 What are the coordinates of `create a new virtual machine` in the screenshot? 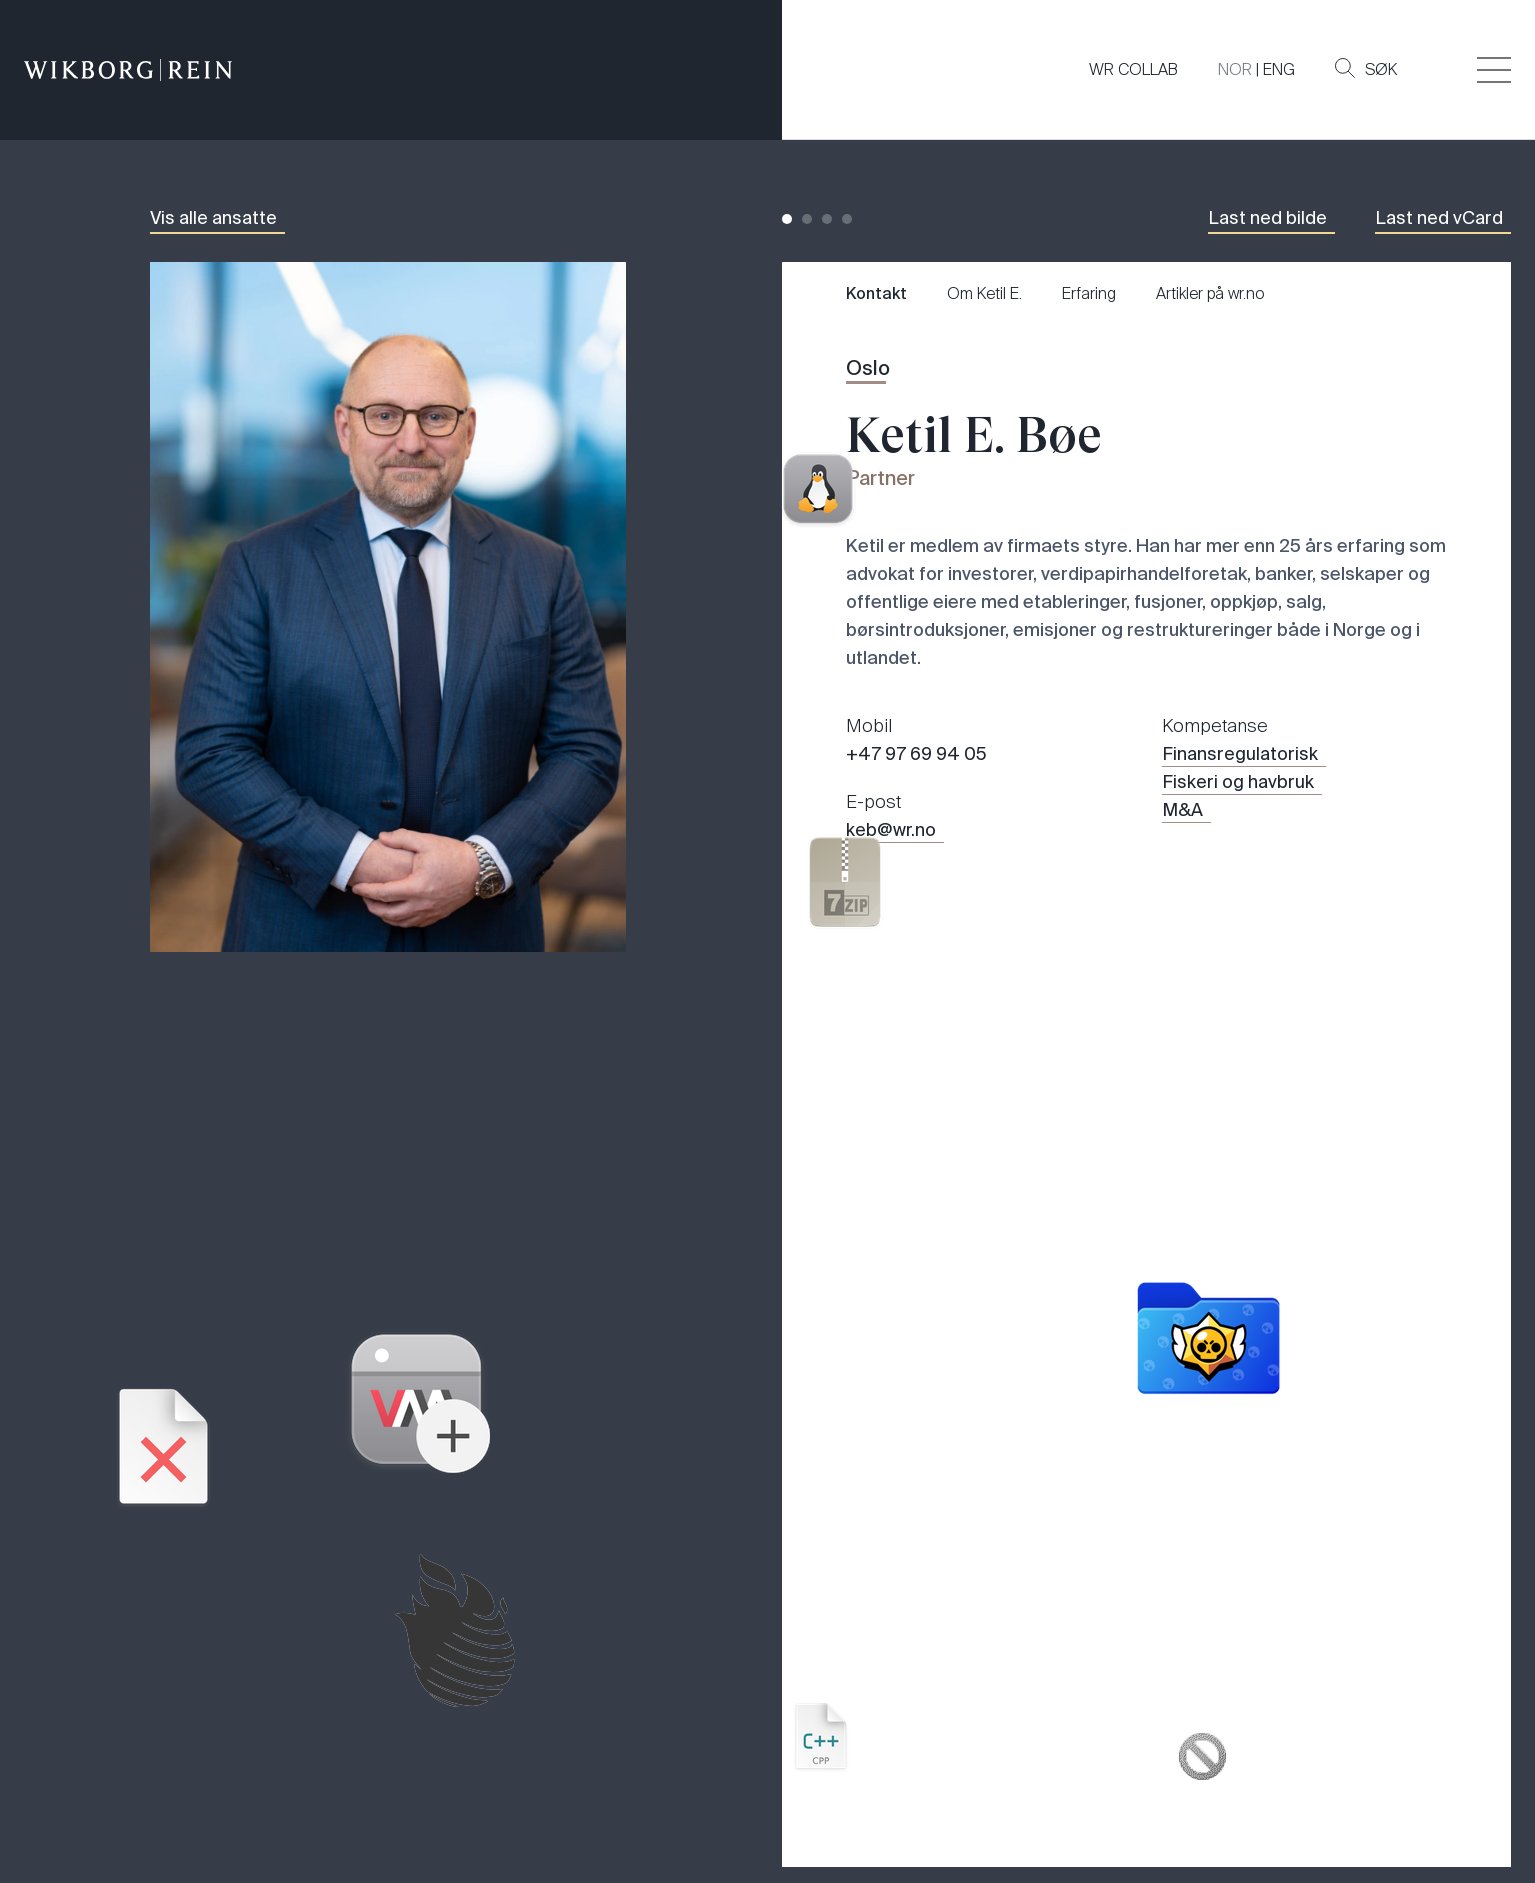 It's located at (417, 1401).